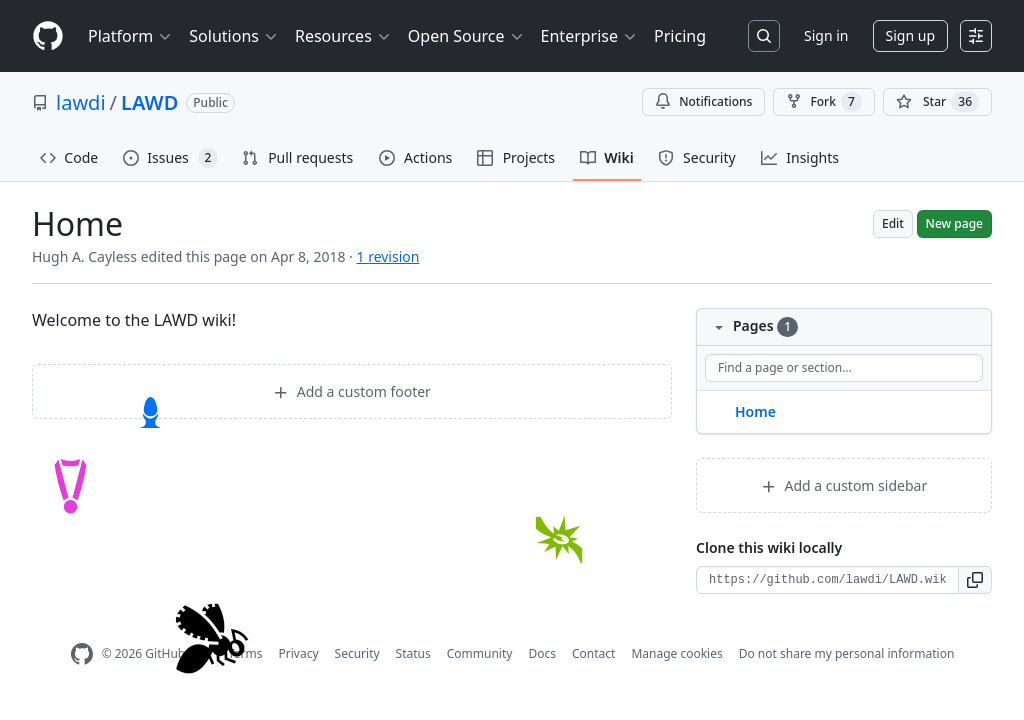 This screenshot has width=1024, height=720. I want to click on view achievements or awards, so click(70, 485).